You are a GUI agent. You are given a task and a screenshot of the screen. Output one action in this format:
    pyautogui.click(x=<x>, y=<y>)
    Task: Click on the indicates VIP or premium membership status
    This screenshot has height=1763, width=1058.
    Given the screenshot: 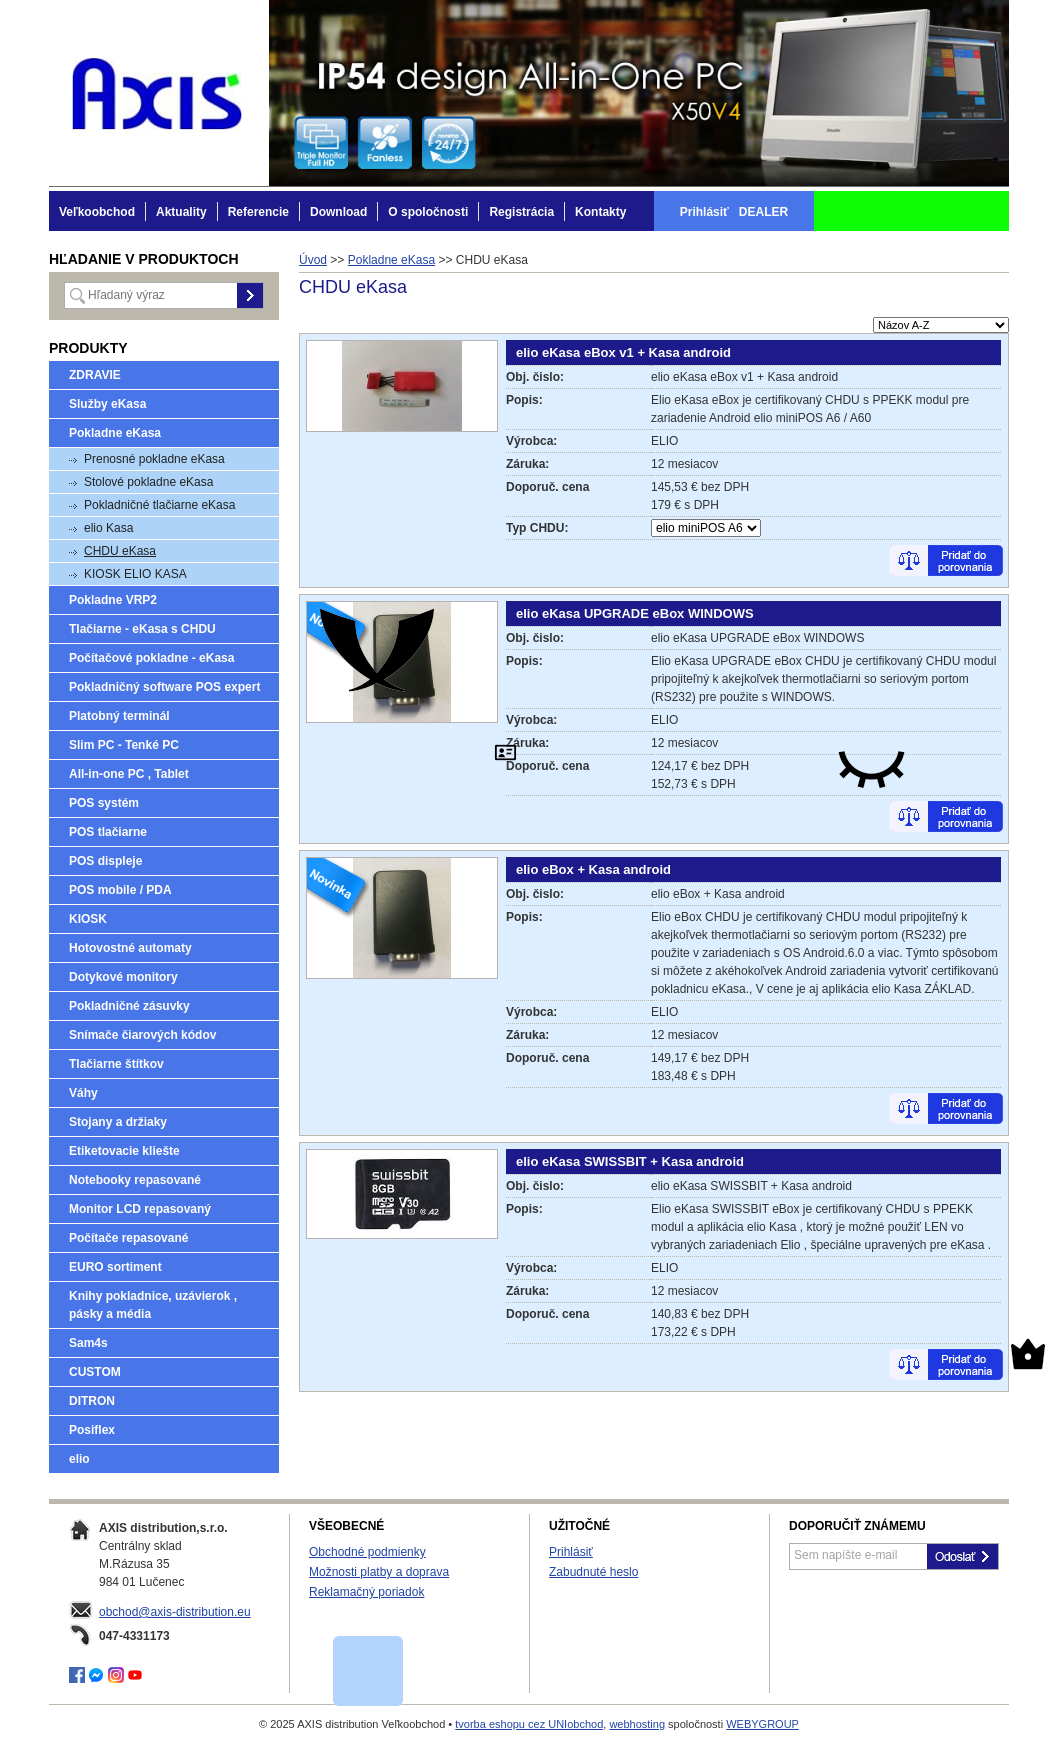 What is the action you would take?
    pyautogui.click(x=1028, y=1355)
    